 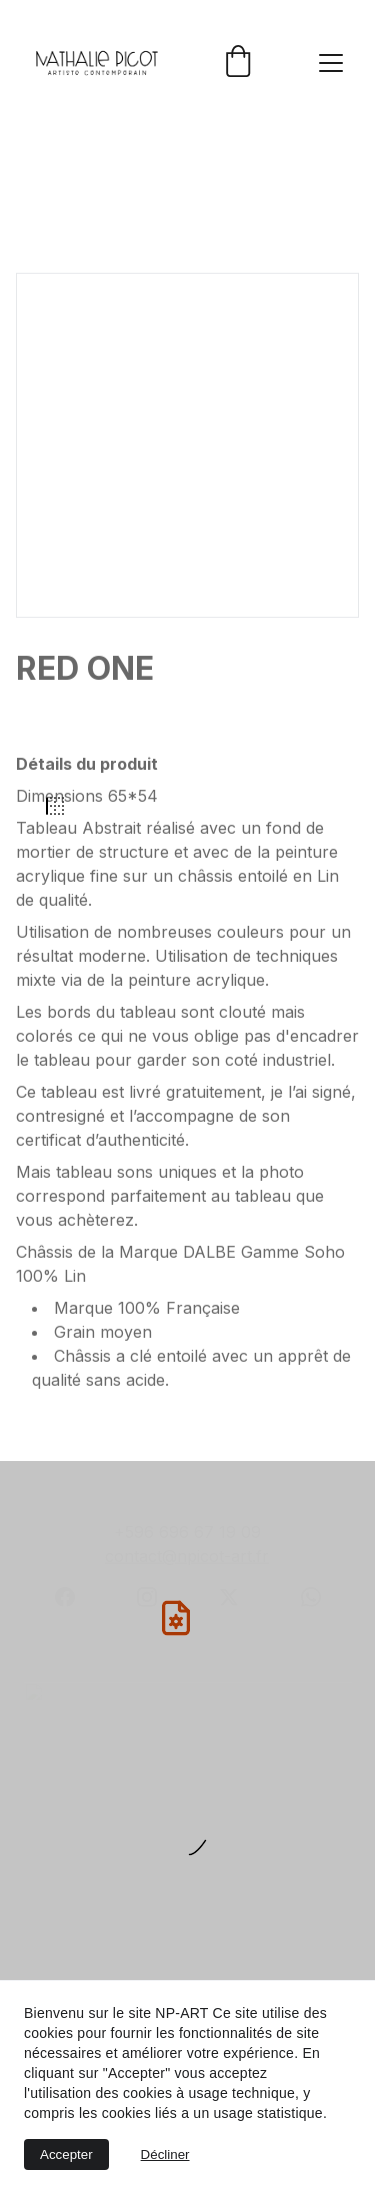 What do you see at coordinates (55, 806) in the screenshot?
I see `apply left border to selected cells` at bounding box center [55, 806].